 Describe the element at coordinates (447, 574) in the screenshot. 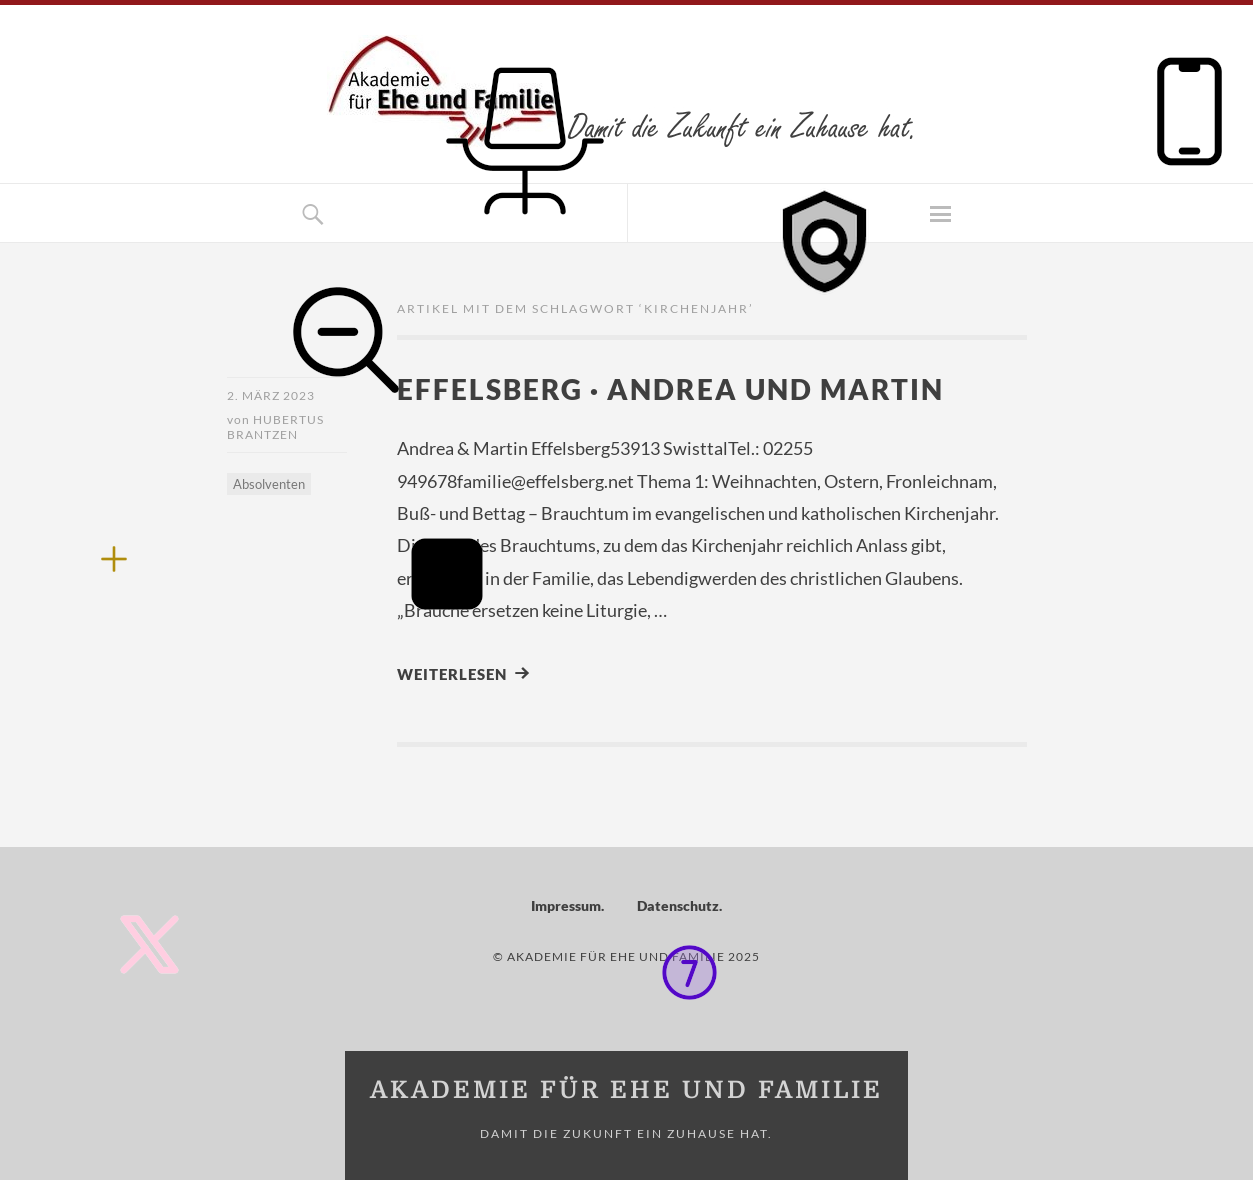

I see `stop media playback` at that location.